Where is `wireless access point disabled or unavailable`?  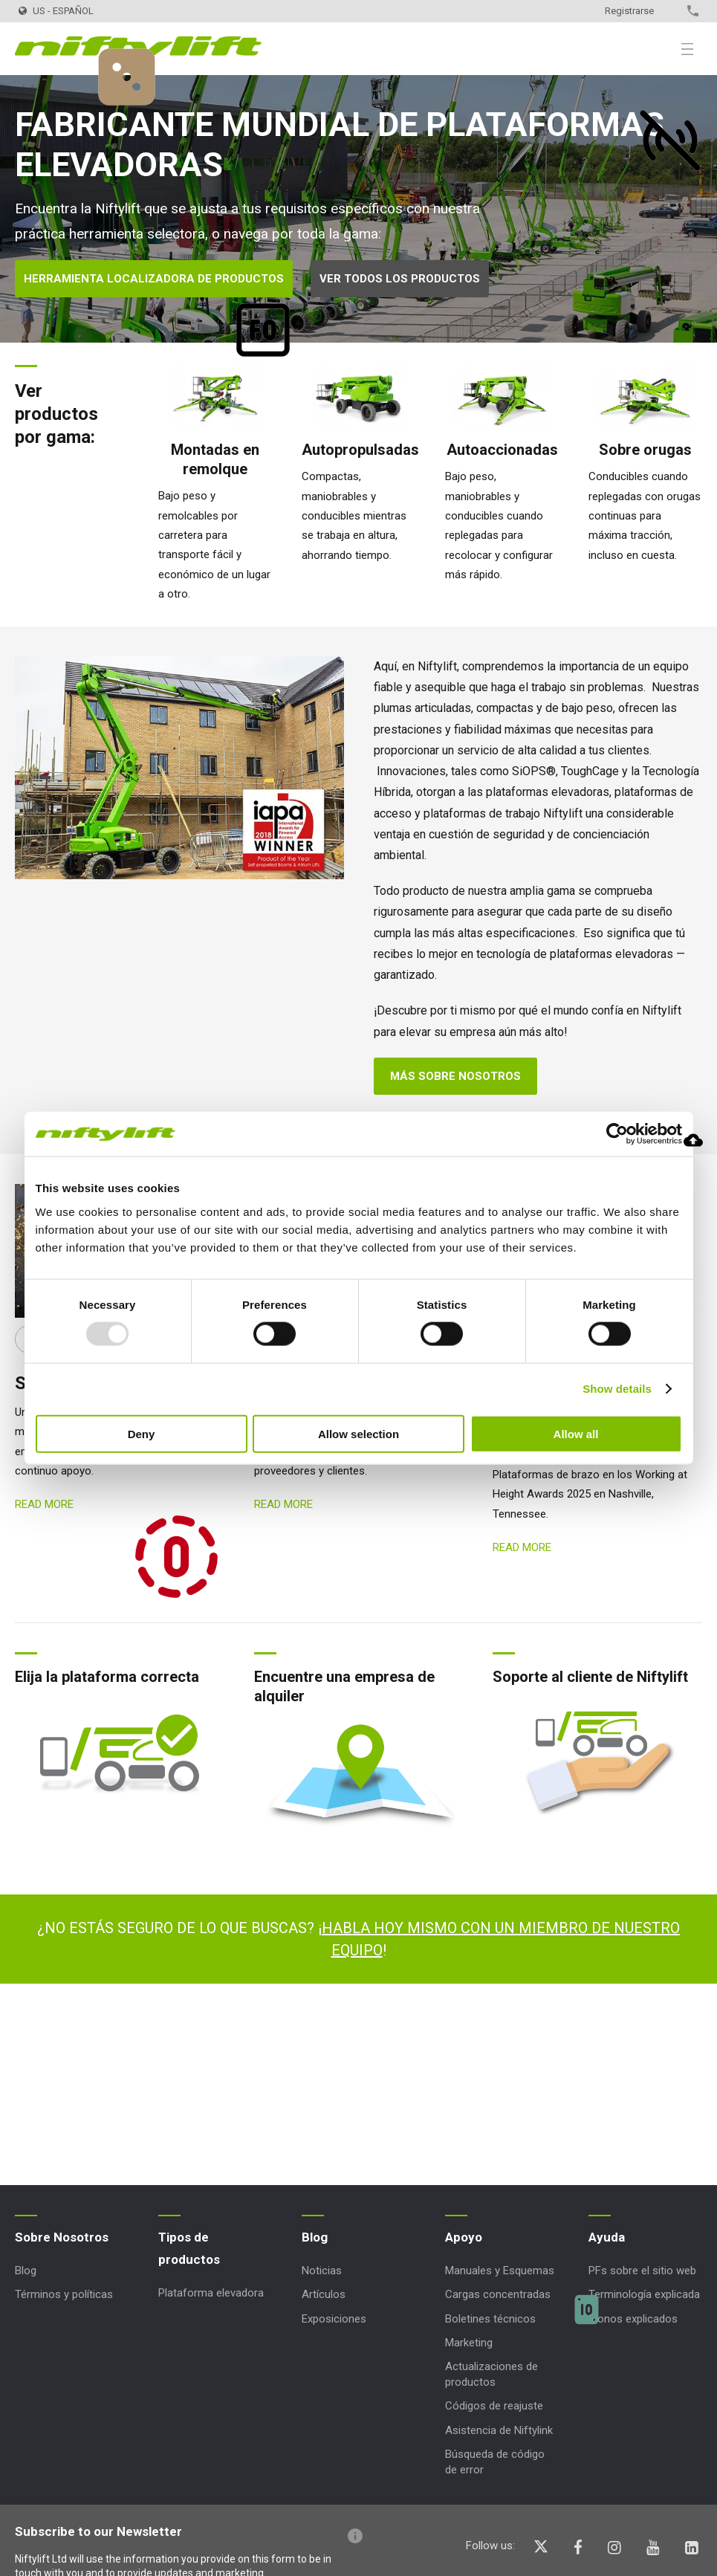
wireless access point disabled or unavailable is located at coordinates (670, 140).